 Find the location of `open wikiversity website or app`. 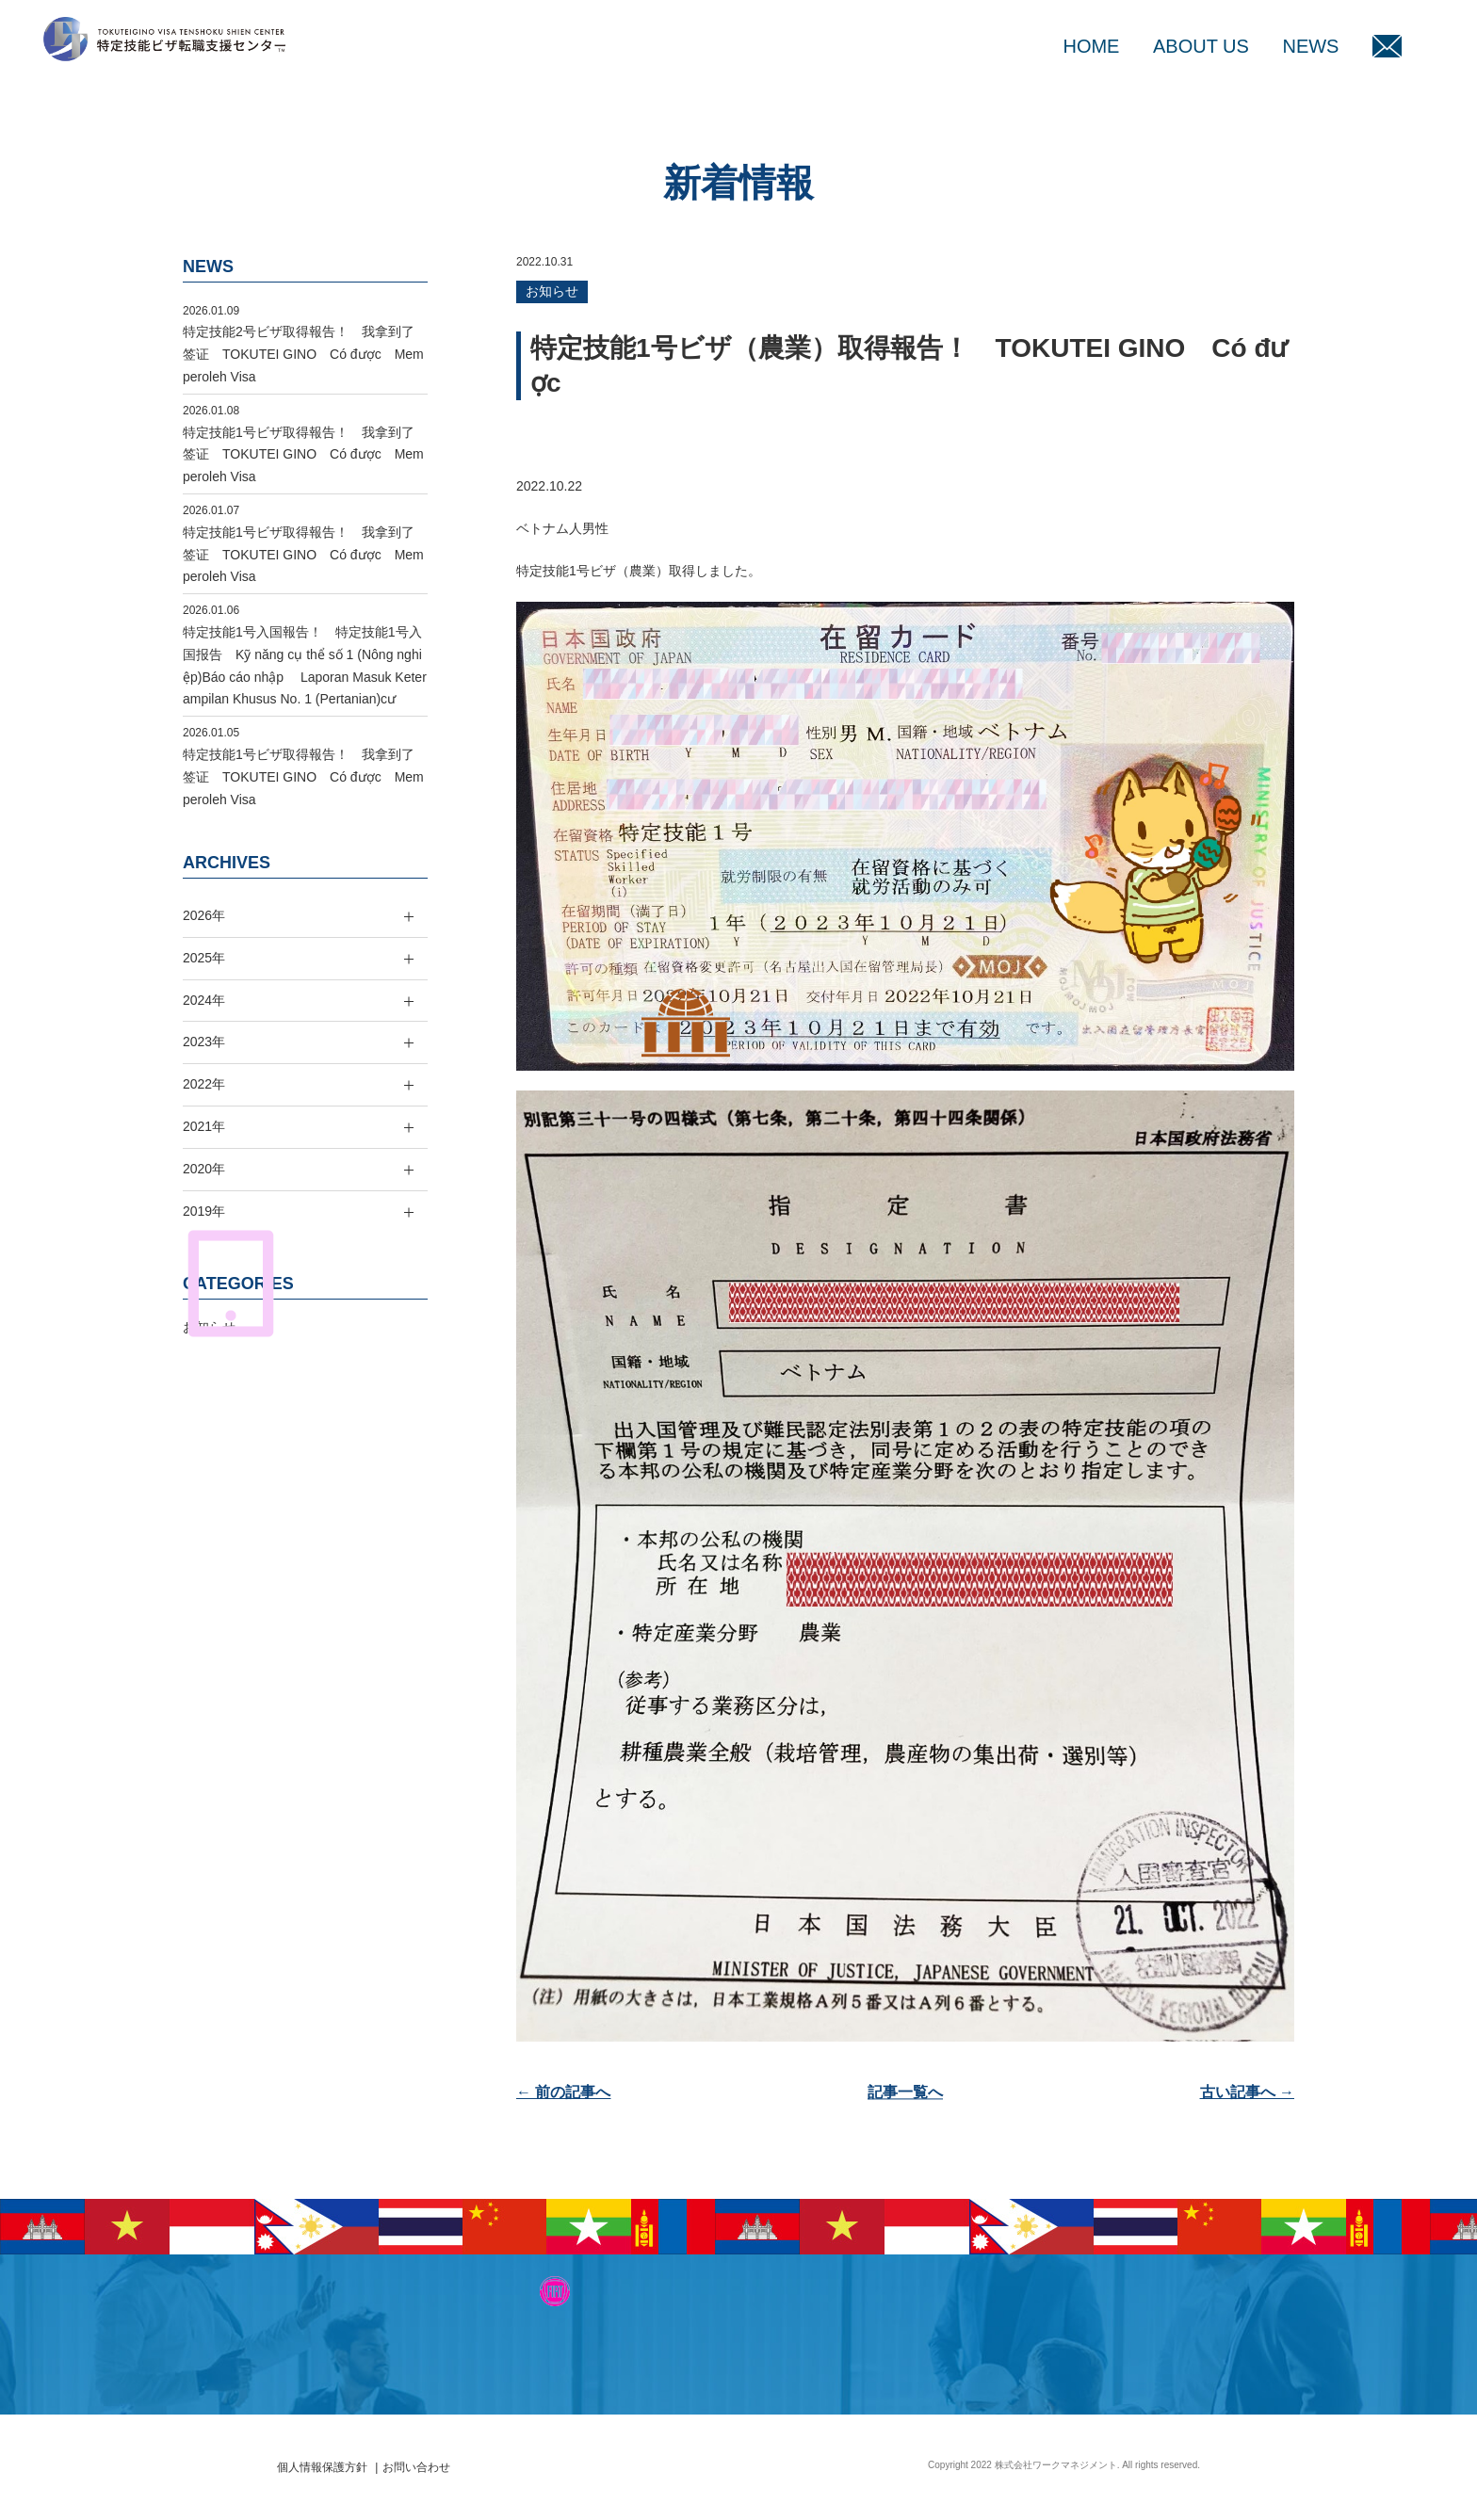

open wikiversity website or app is located at coordinates (686, 1023).